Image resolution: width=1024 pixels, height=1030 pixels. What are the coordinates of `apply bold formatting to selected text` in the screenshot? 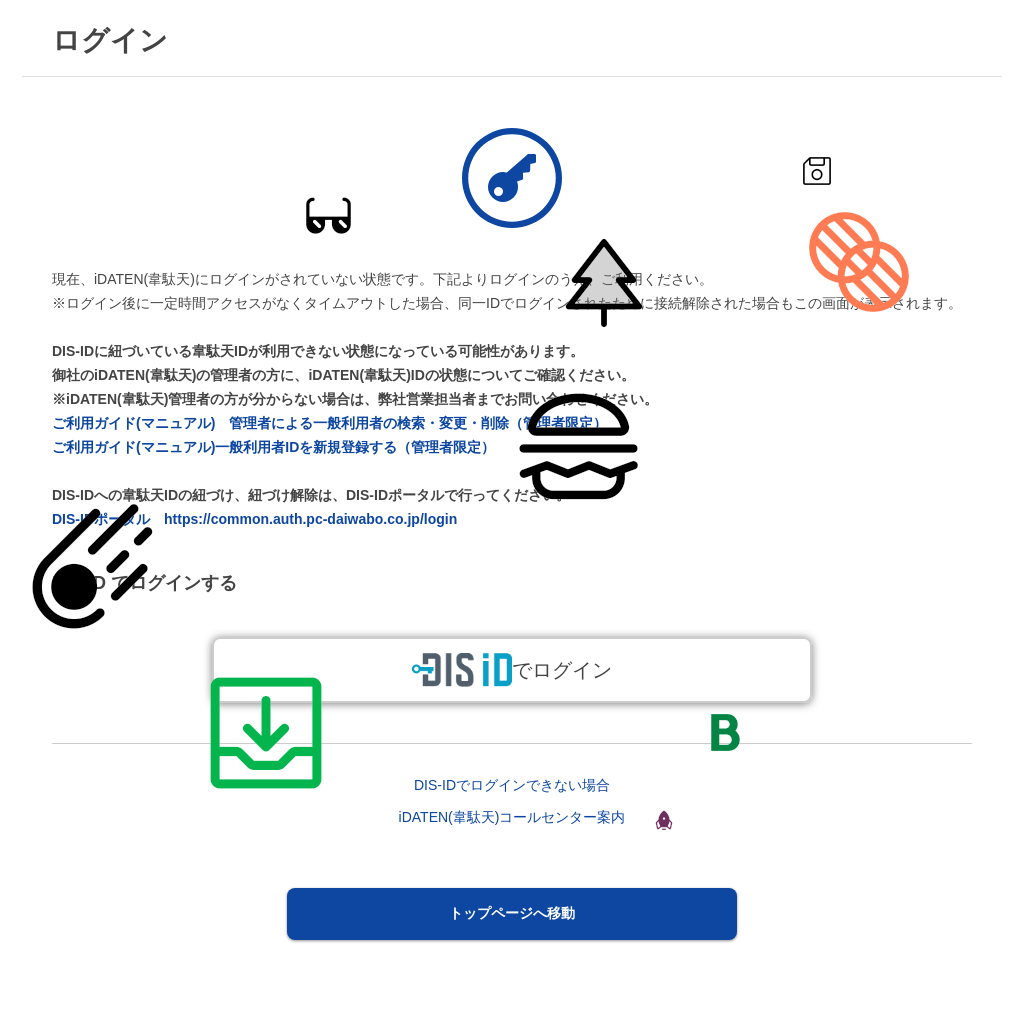 It's located at (725, 732).